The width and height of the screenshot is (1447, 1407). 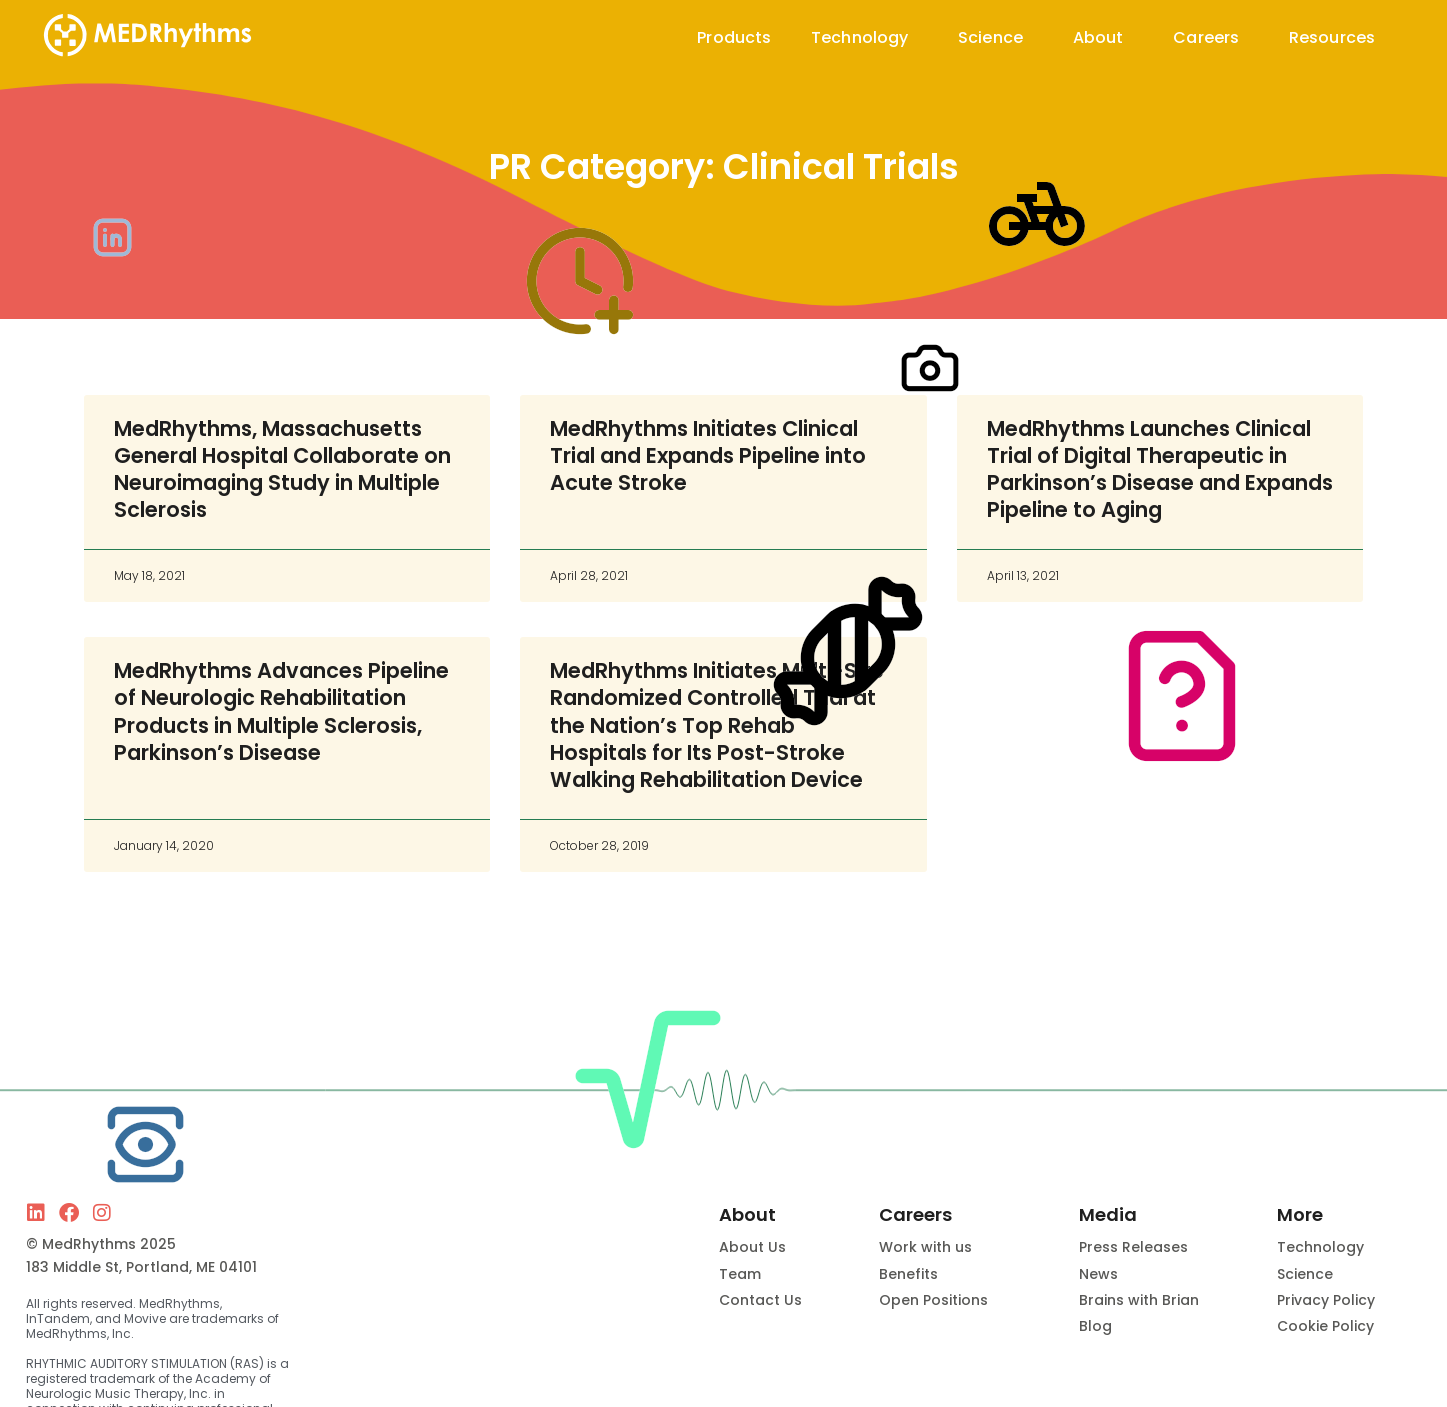 I want to click on select bicycle as transportation mode, so click(x=1037, y=214).